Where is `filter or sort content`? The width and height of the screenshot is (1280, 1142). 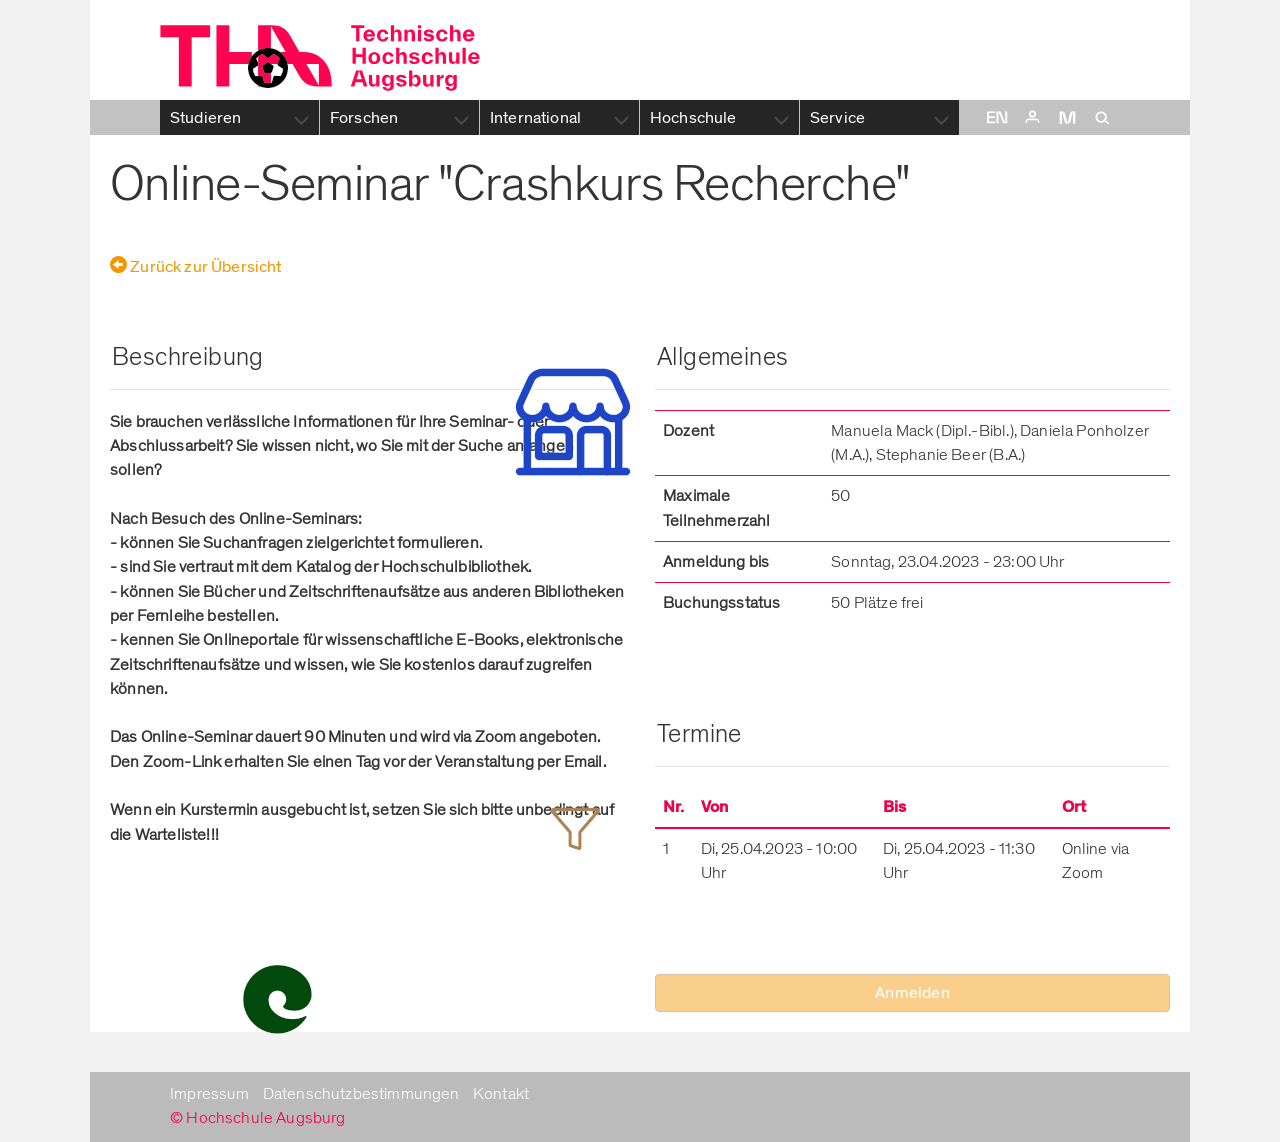 filter or sort content is located at coordinates (575, 829).